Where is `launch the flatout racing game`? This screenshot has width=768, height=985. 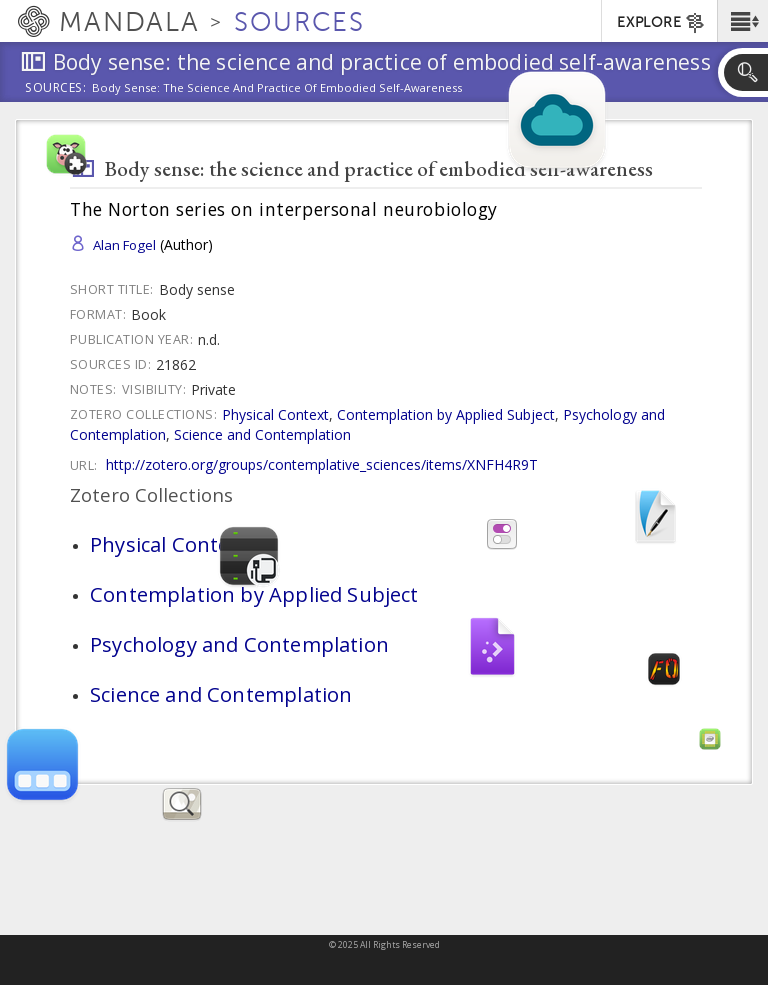
launch the flatout racing game is located at coordinates (664, 669).